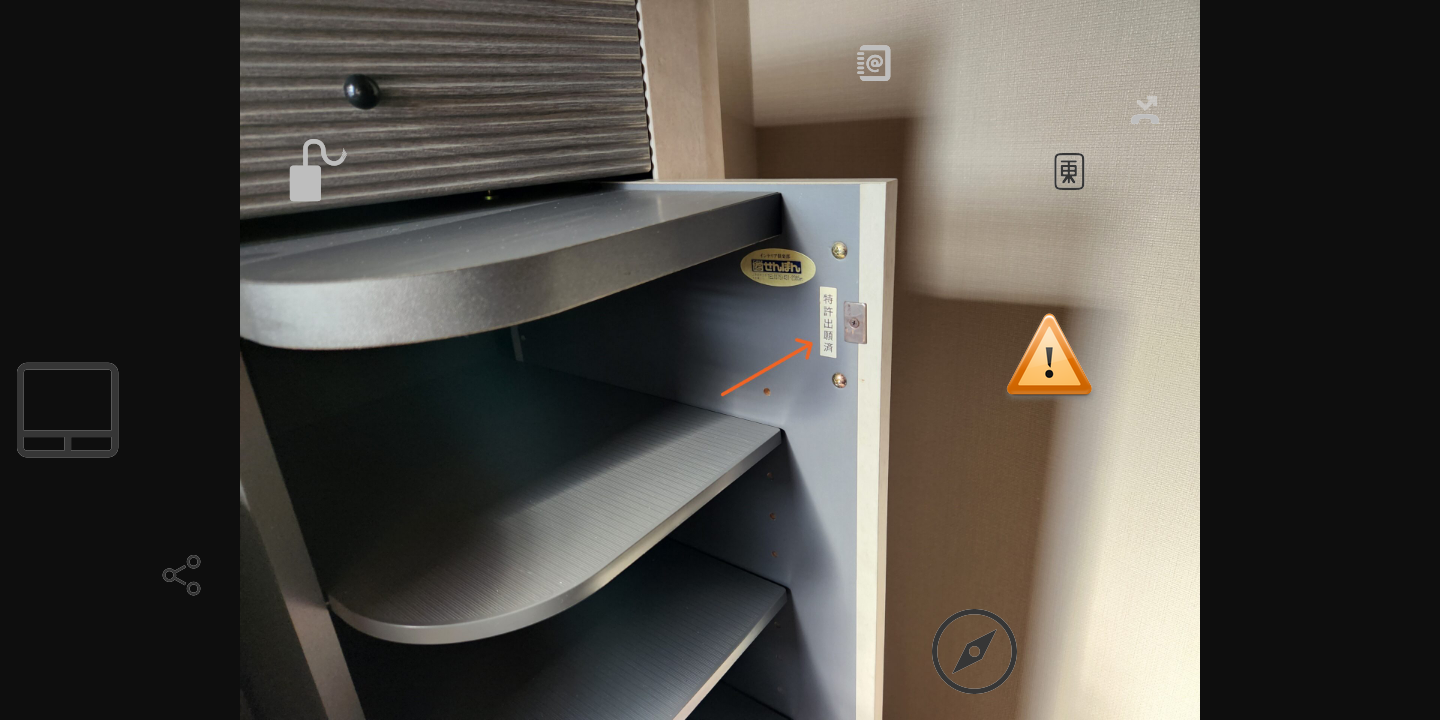 Image resolution: width=1440 pixels, height=720 pixels. I want to click on colorhug colorimeter device indicator, so click(316, 174).